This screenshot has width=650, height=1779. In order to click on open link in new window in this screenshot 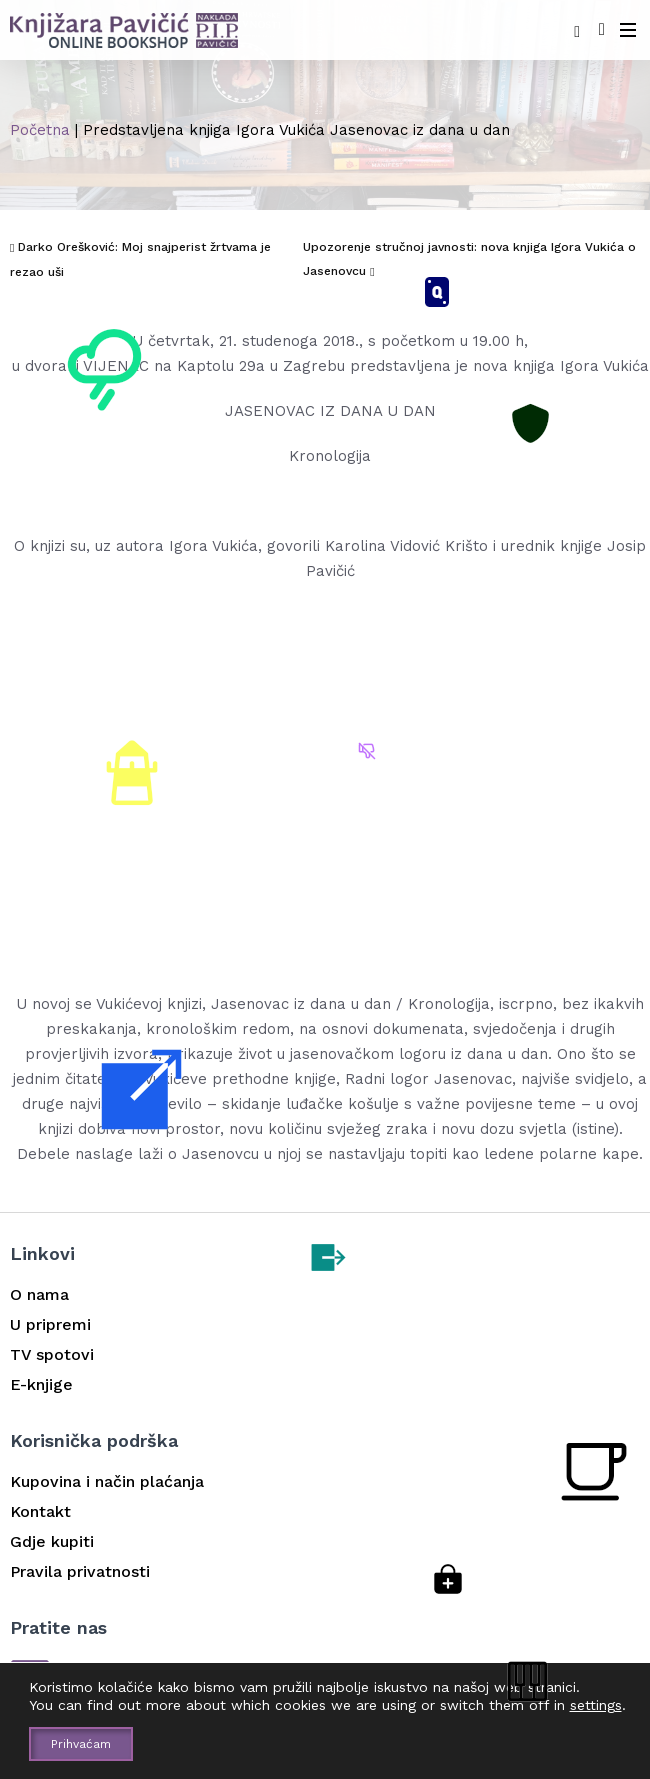, I will do `click(141, 1089)`.